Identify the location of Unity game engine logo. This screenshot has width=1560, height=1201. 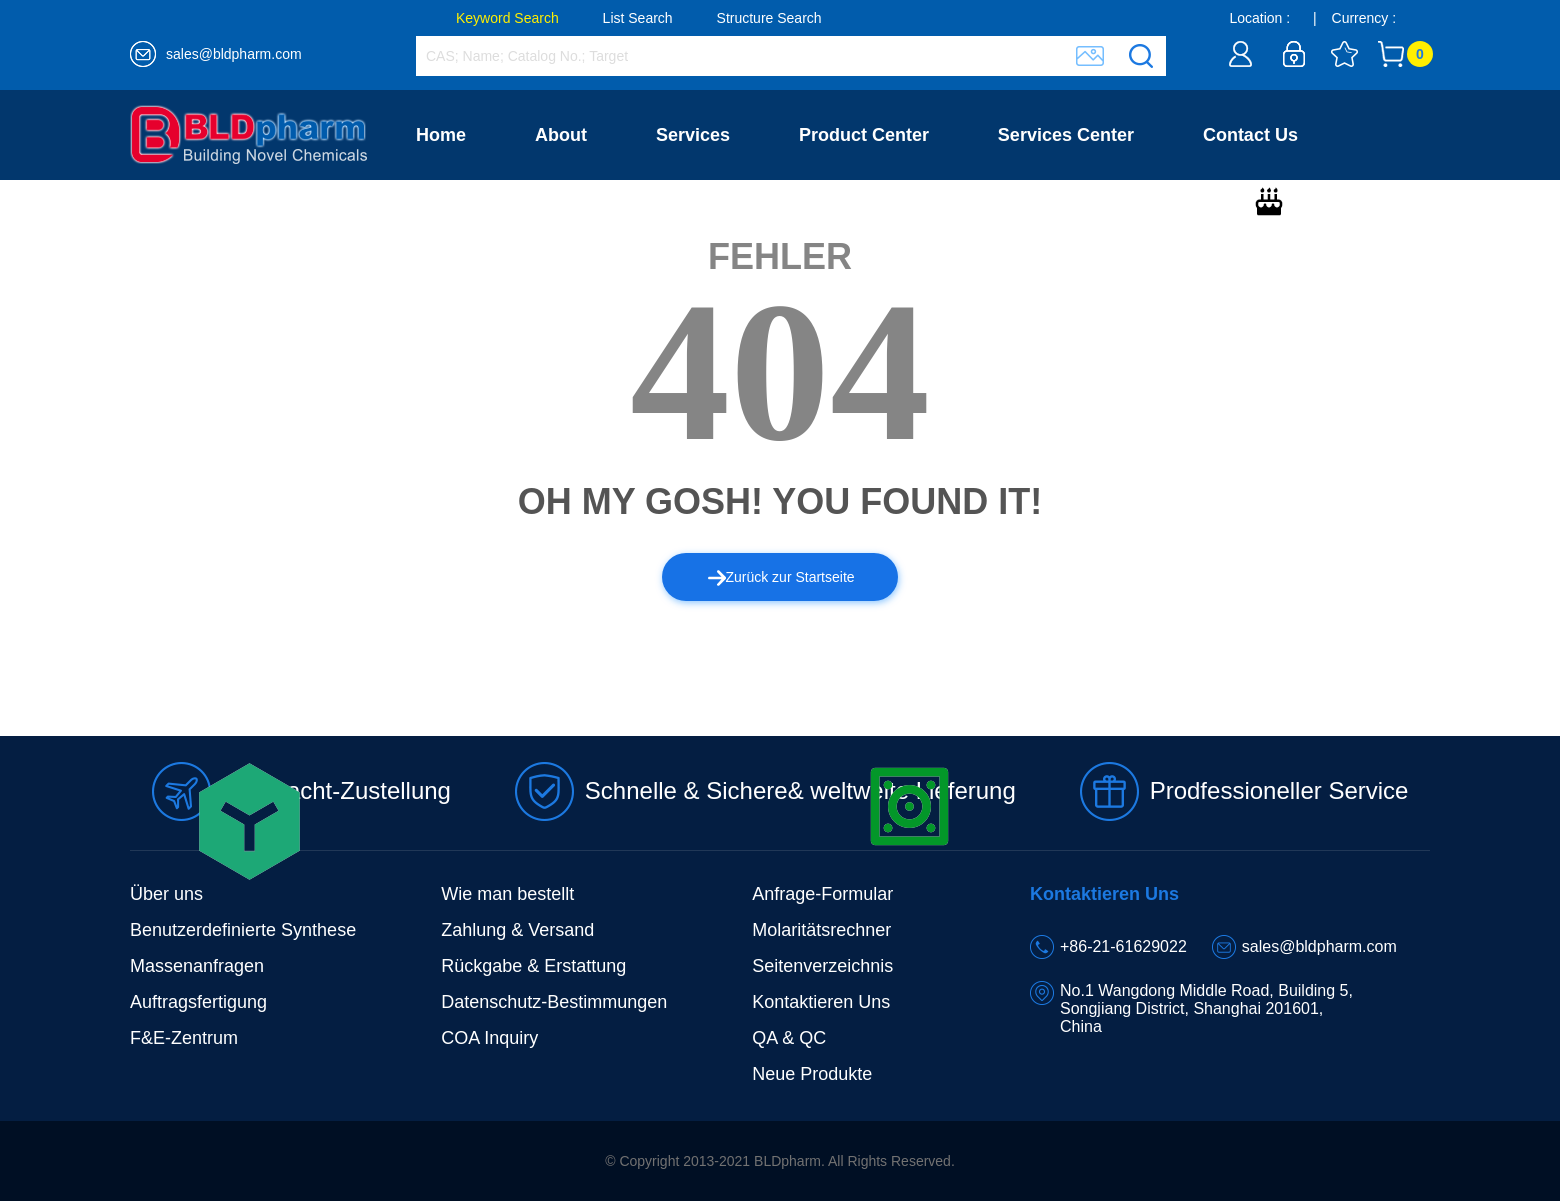
(249, 821).